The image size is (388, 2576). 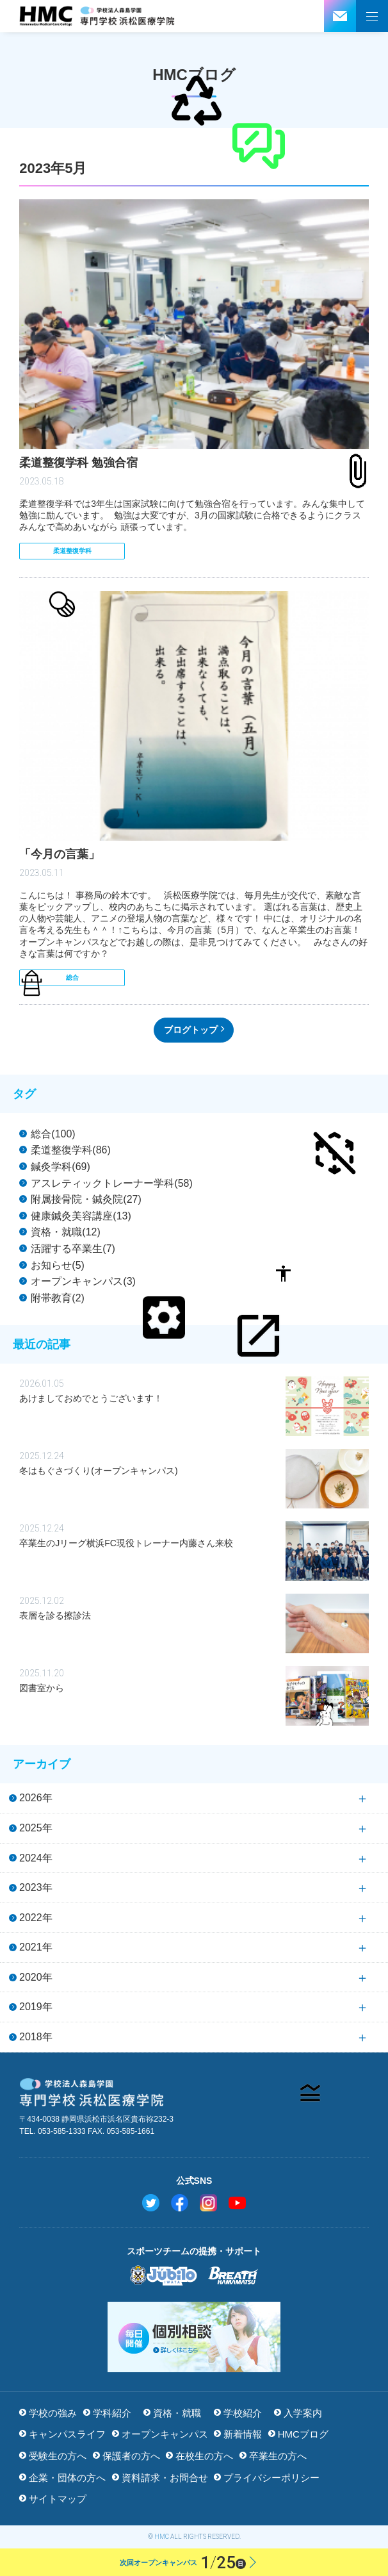 What do you see at coordinates (334, 1153) in the screenshot?
I see `3D object view is disabled` at bounding box center [334, 1153].